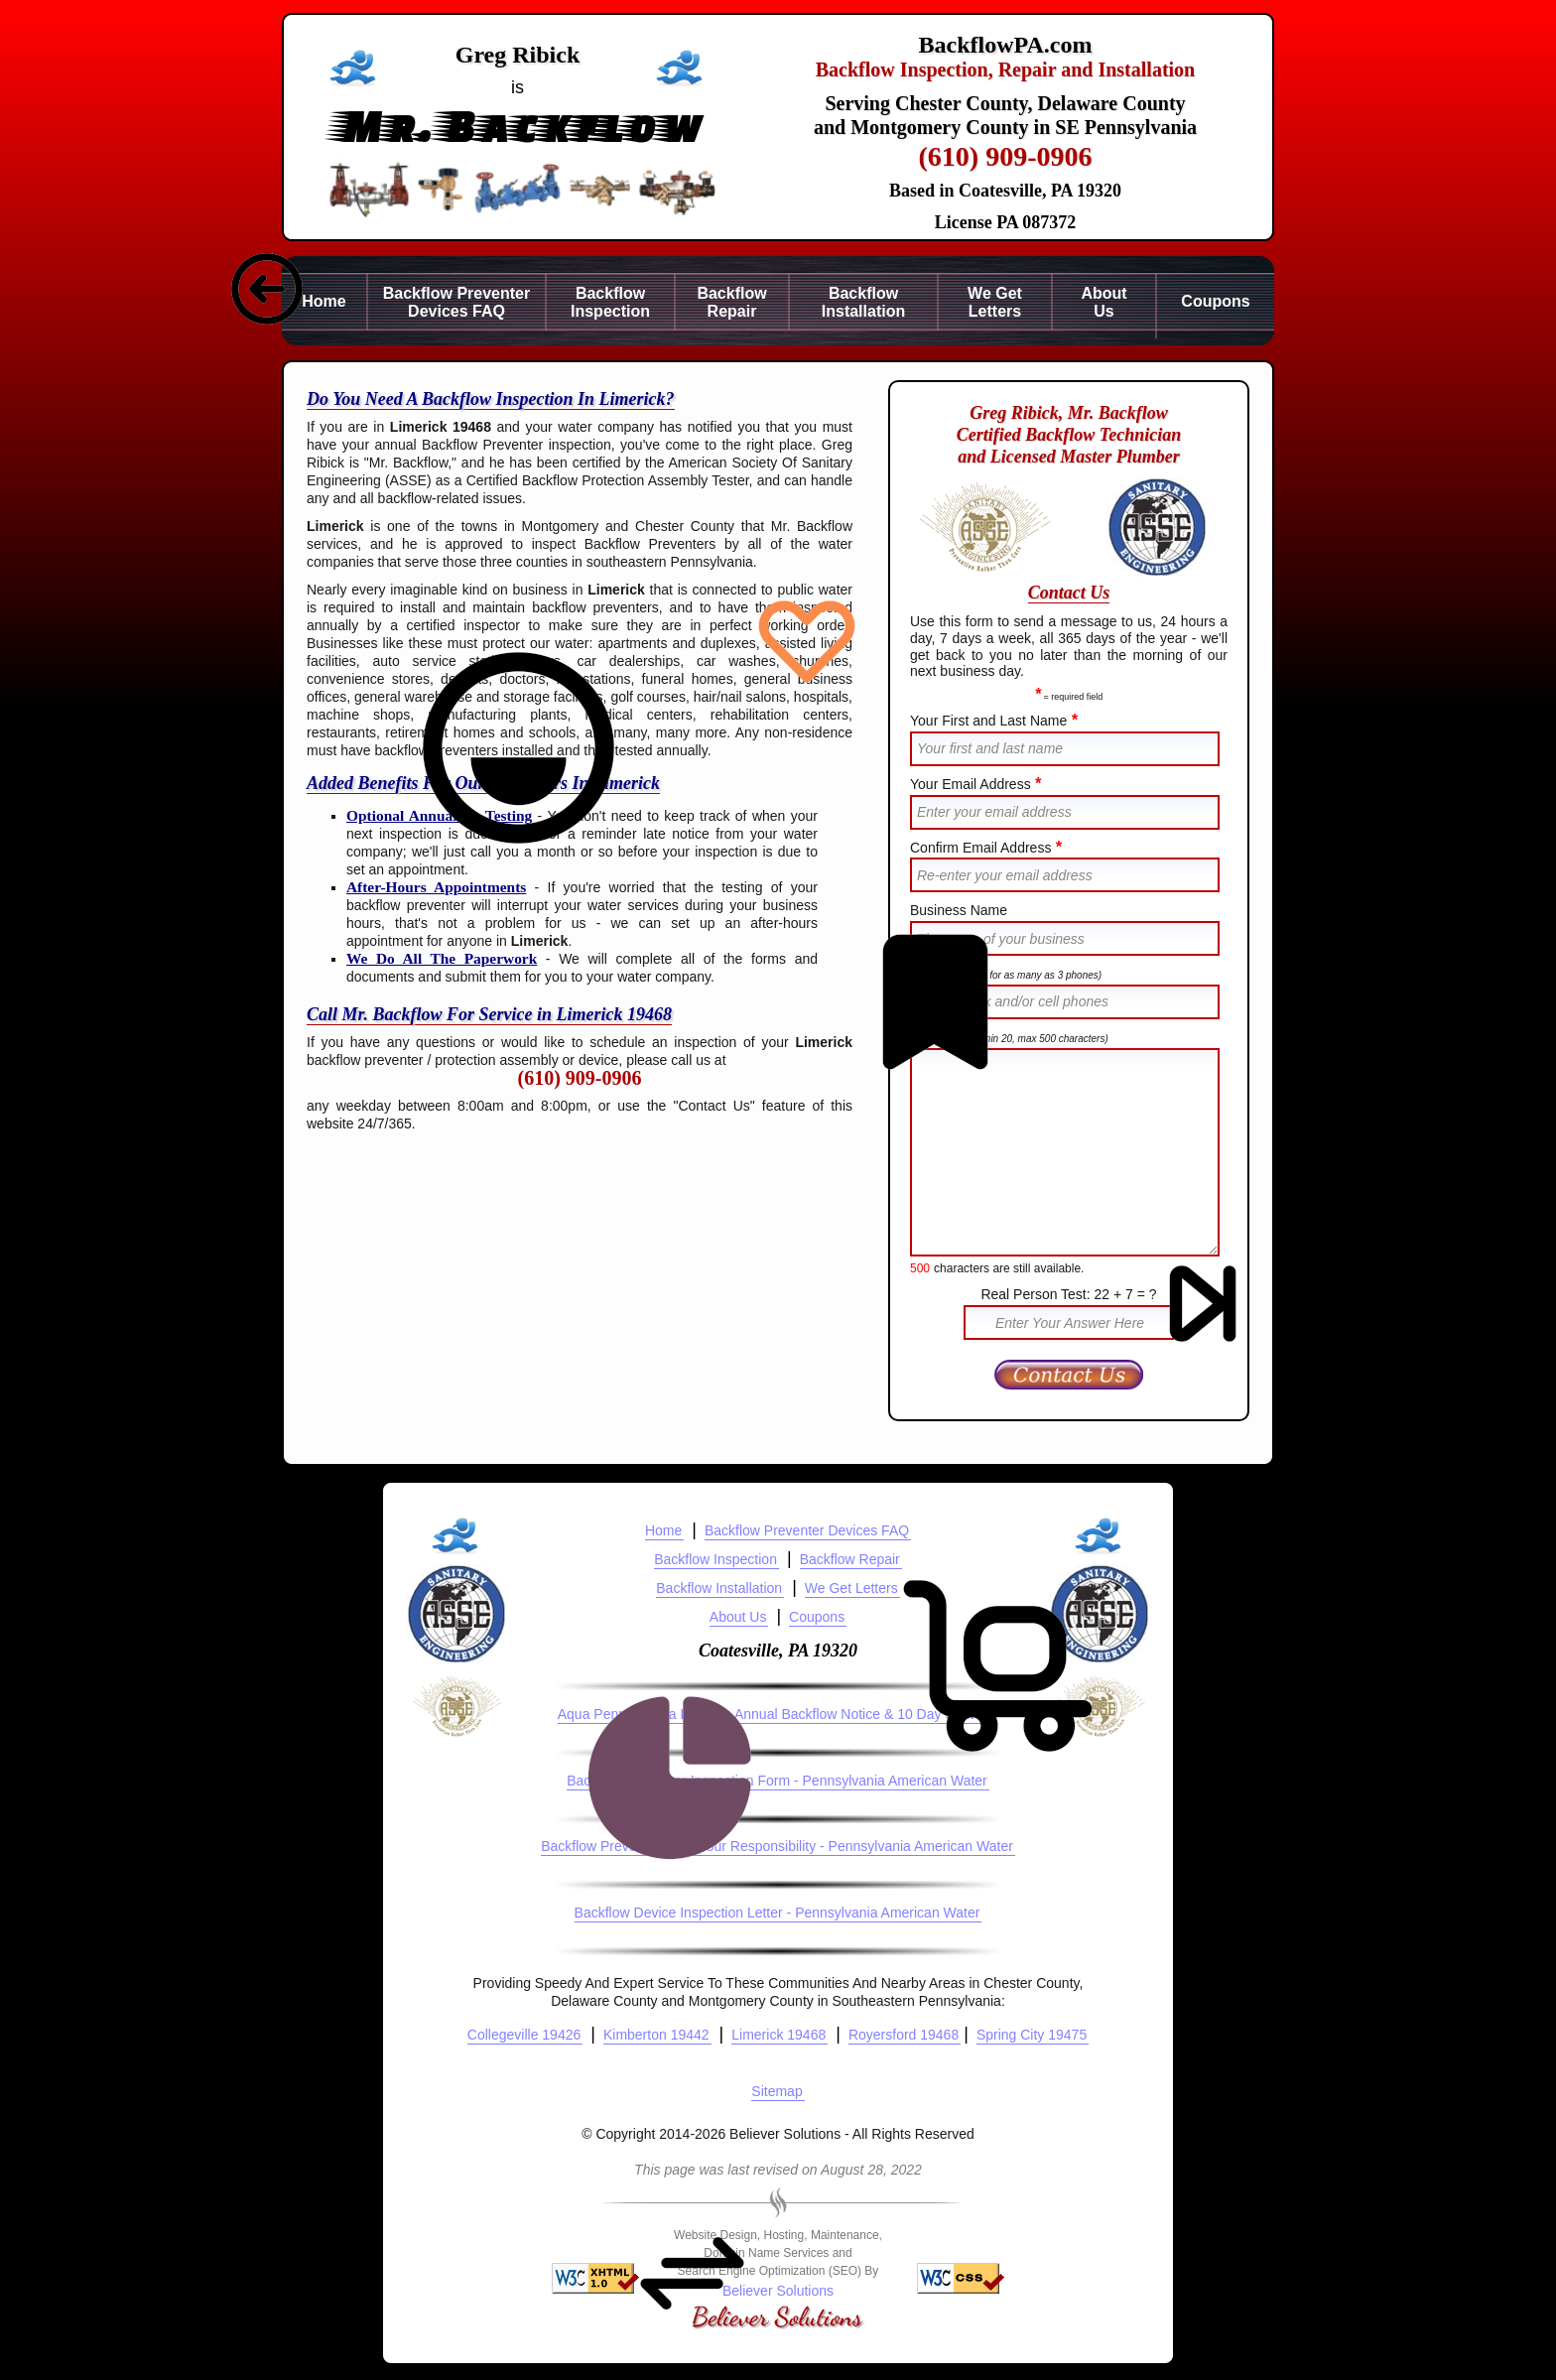 This screenshot has width=1556, height=2380. Describe the element at coordinates (518, 747) in the screenshot. I see `add an emoji or reaction to a message` at that location.